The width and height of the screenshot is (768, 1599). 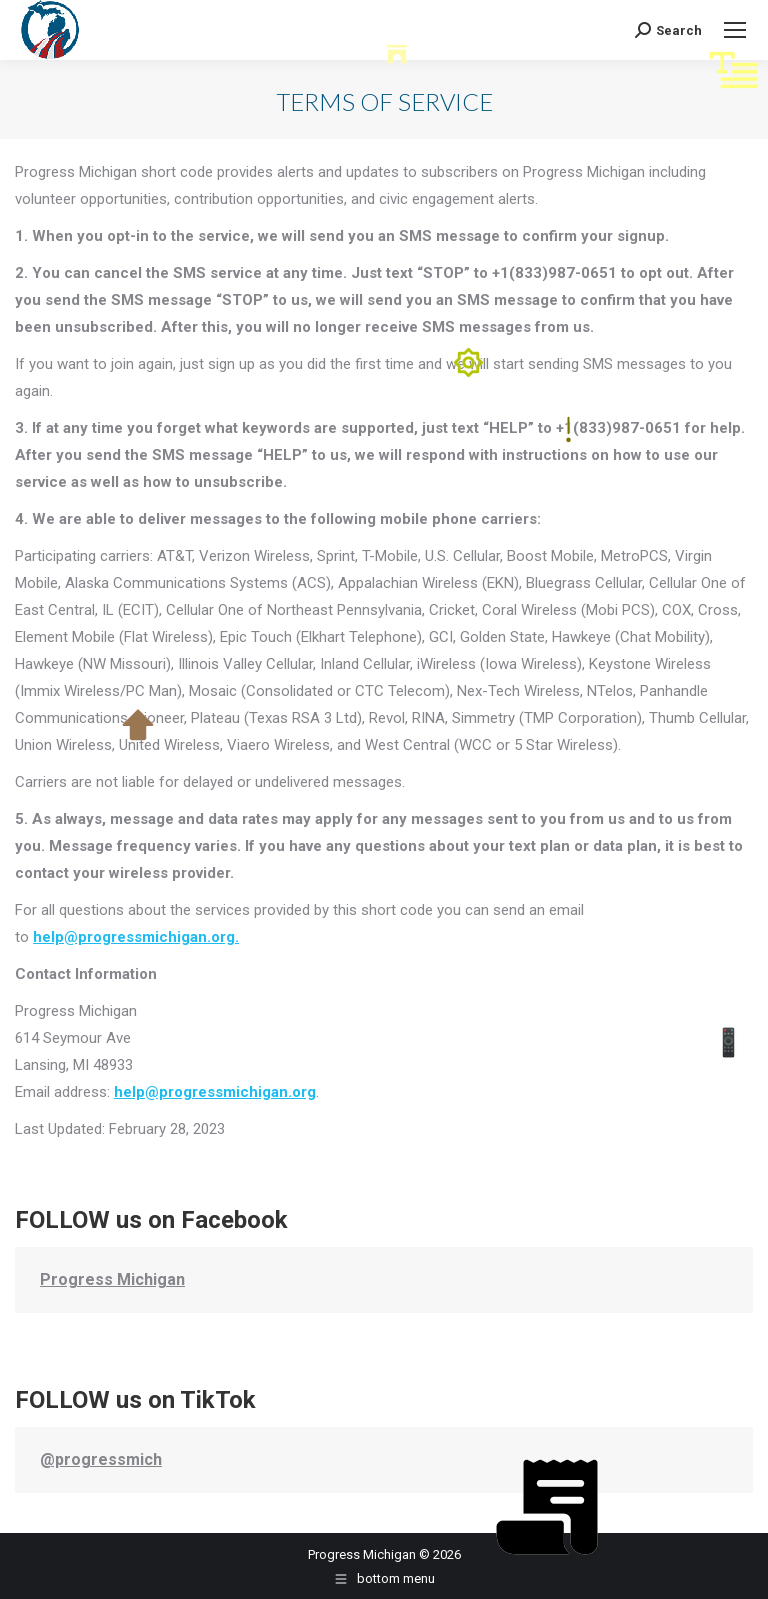 What do you see at coordinates (138, 726) in the screenshot?
I see `upload a file or content` at bounding box center [138, 726].